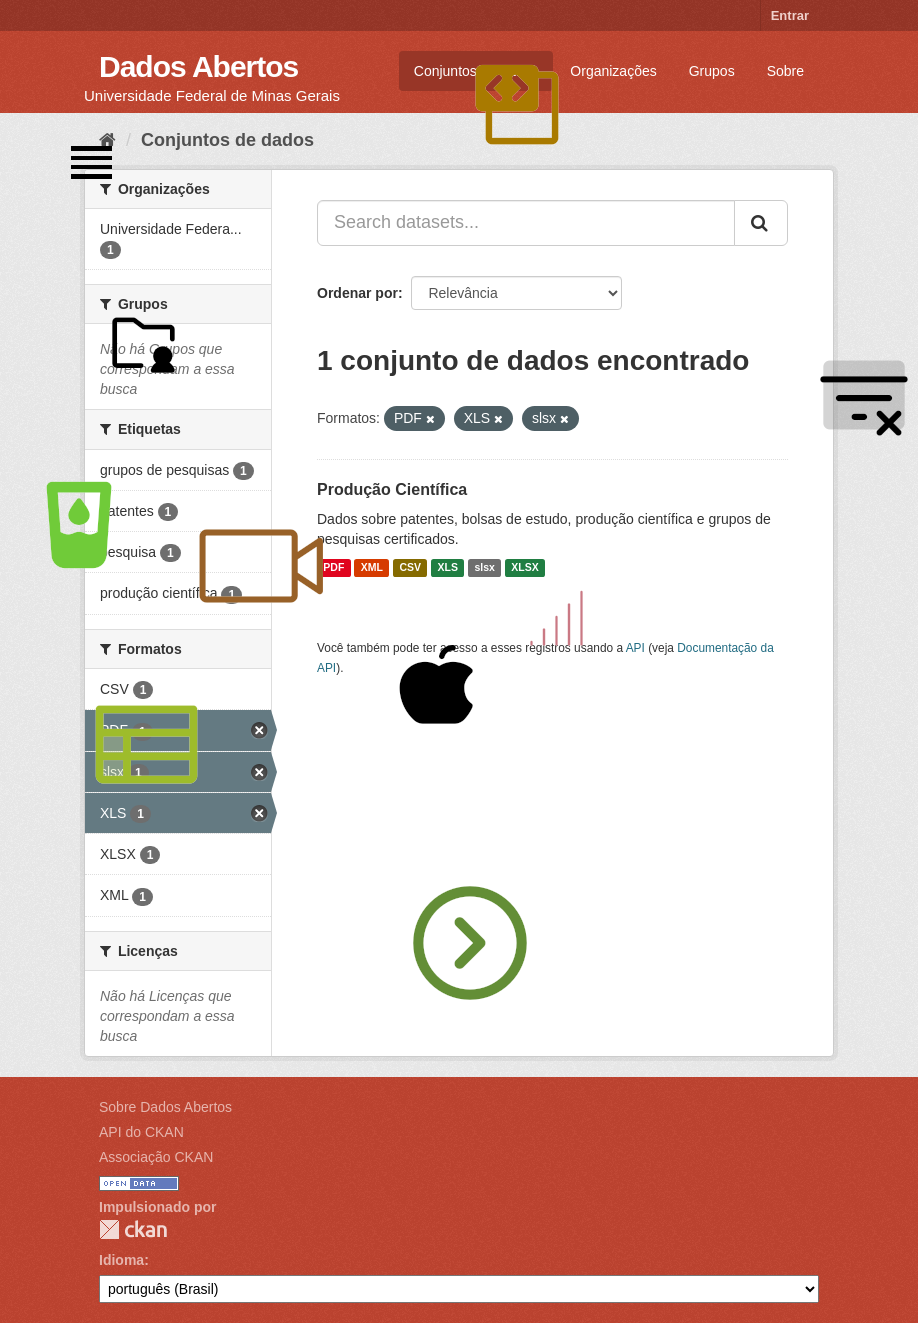  I want to click on open navigation menu, so click(91, 162).